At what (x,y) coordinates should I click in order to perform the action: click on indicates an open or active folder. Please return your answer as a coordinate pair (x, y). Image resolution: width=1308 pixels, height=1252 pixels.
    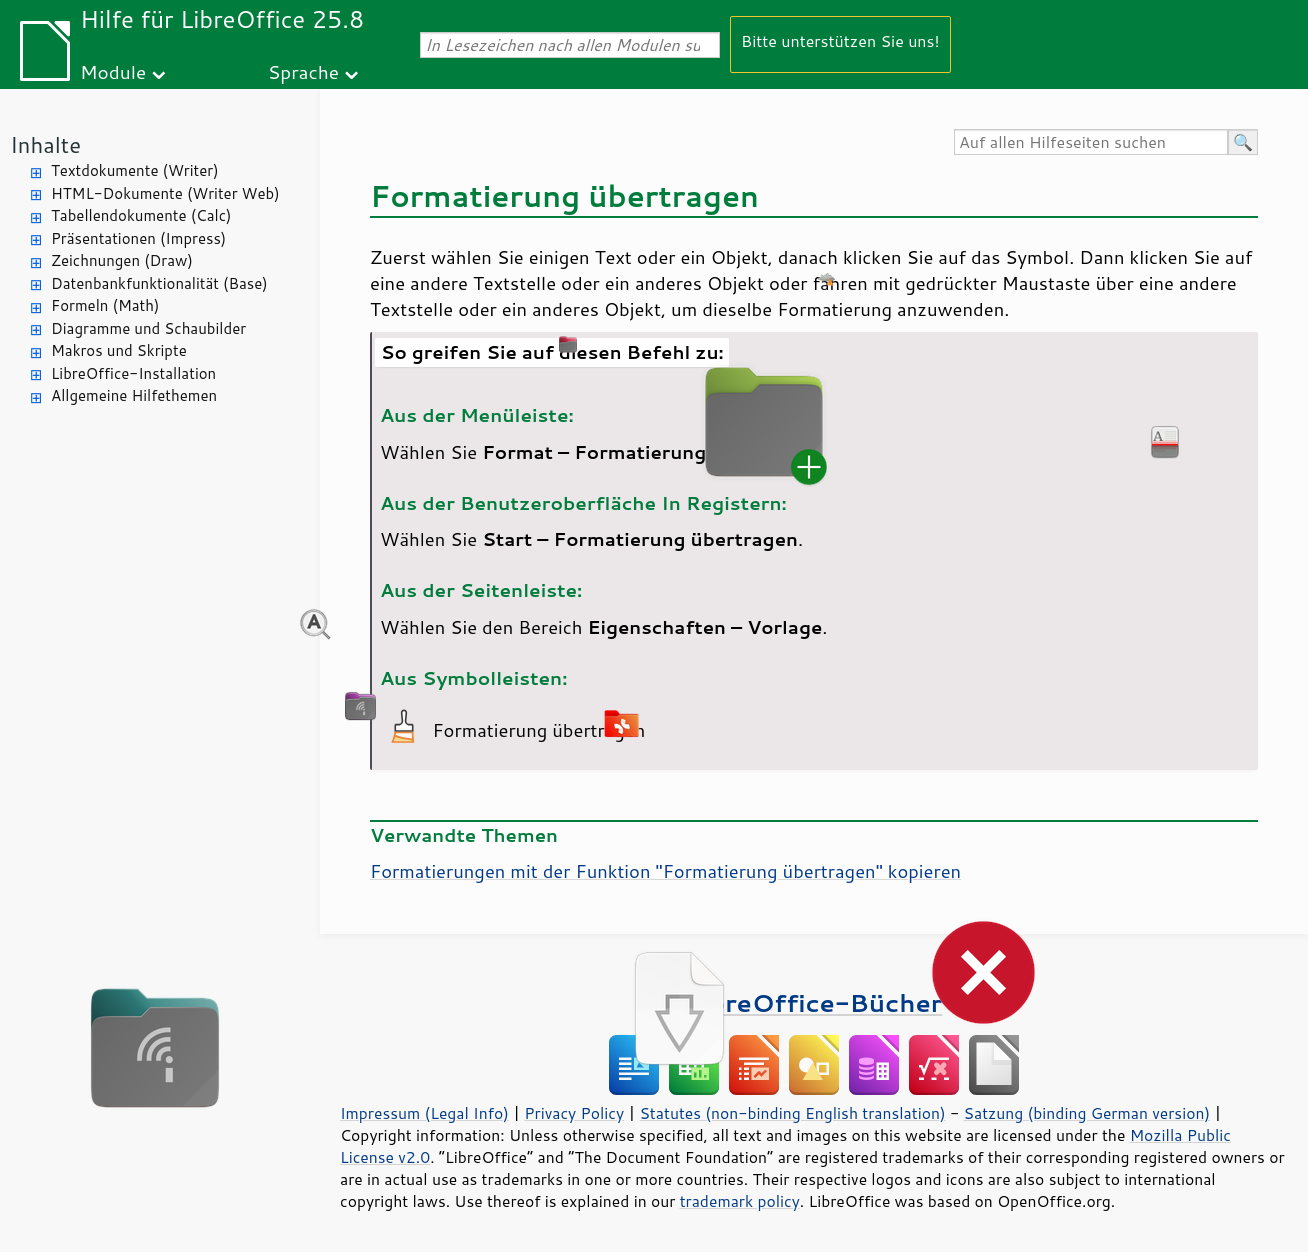
    Looking at the image, I should click on (568, 344).